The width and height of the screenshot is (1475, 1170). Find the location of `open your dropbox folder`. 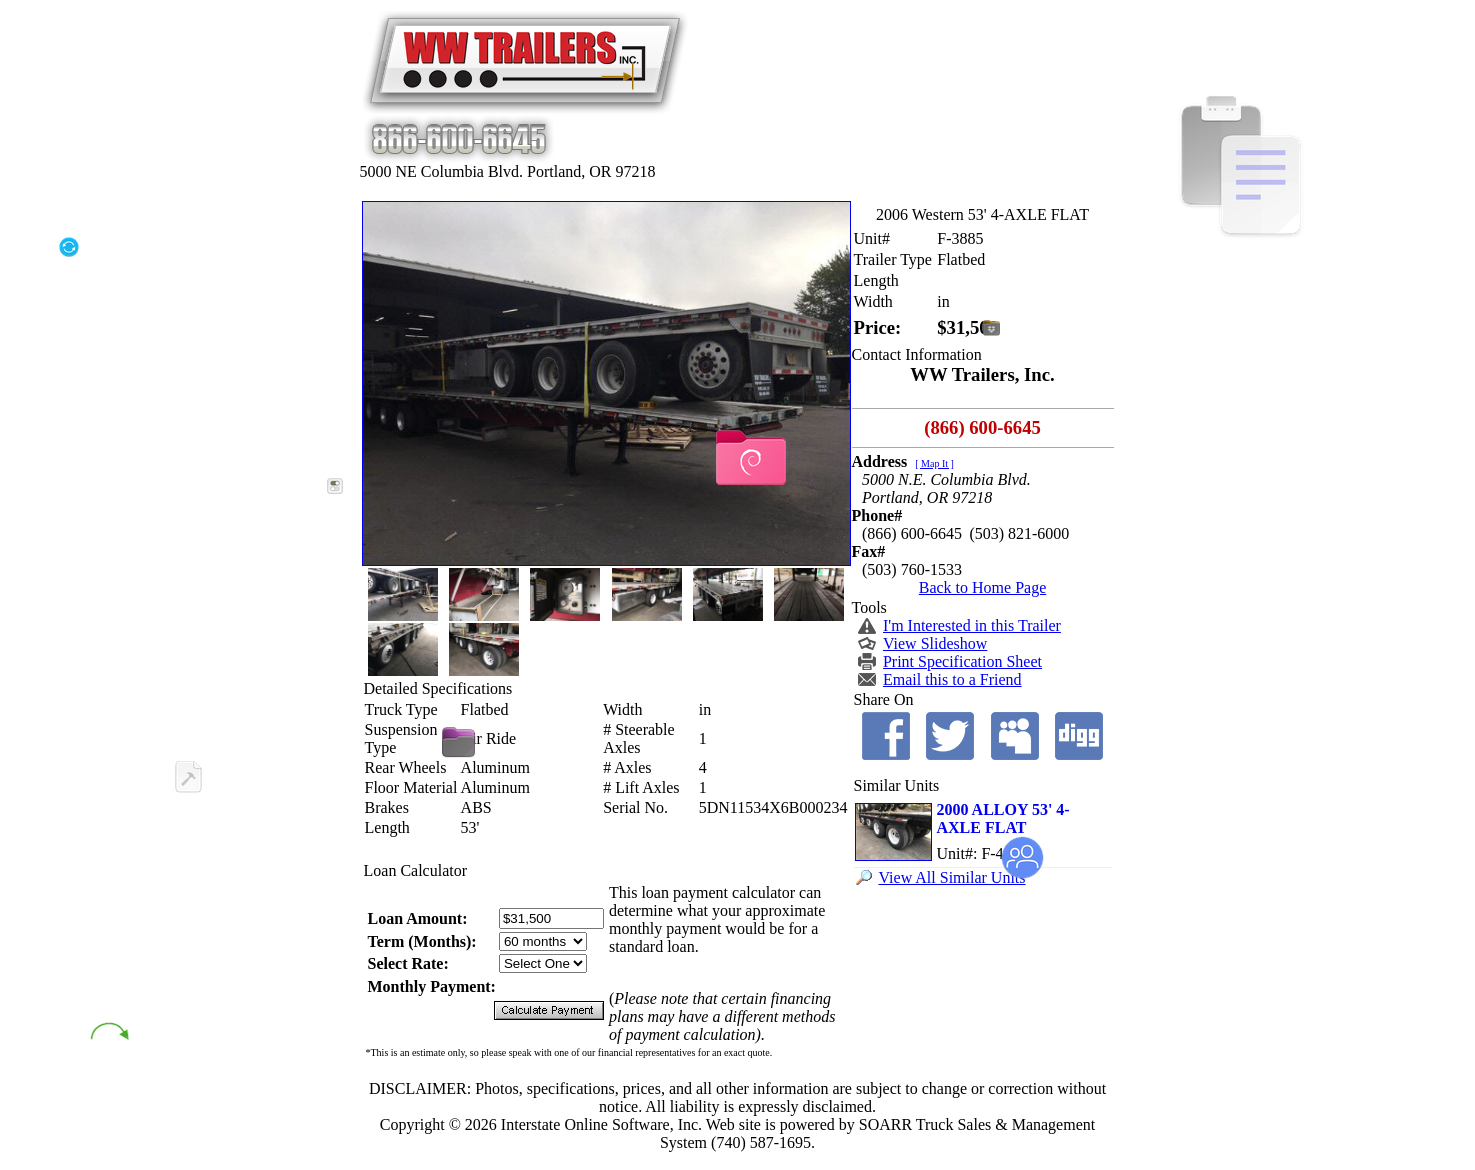

open your dropbox folder is located at coordinates (991, 327).